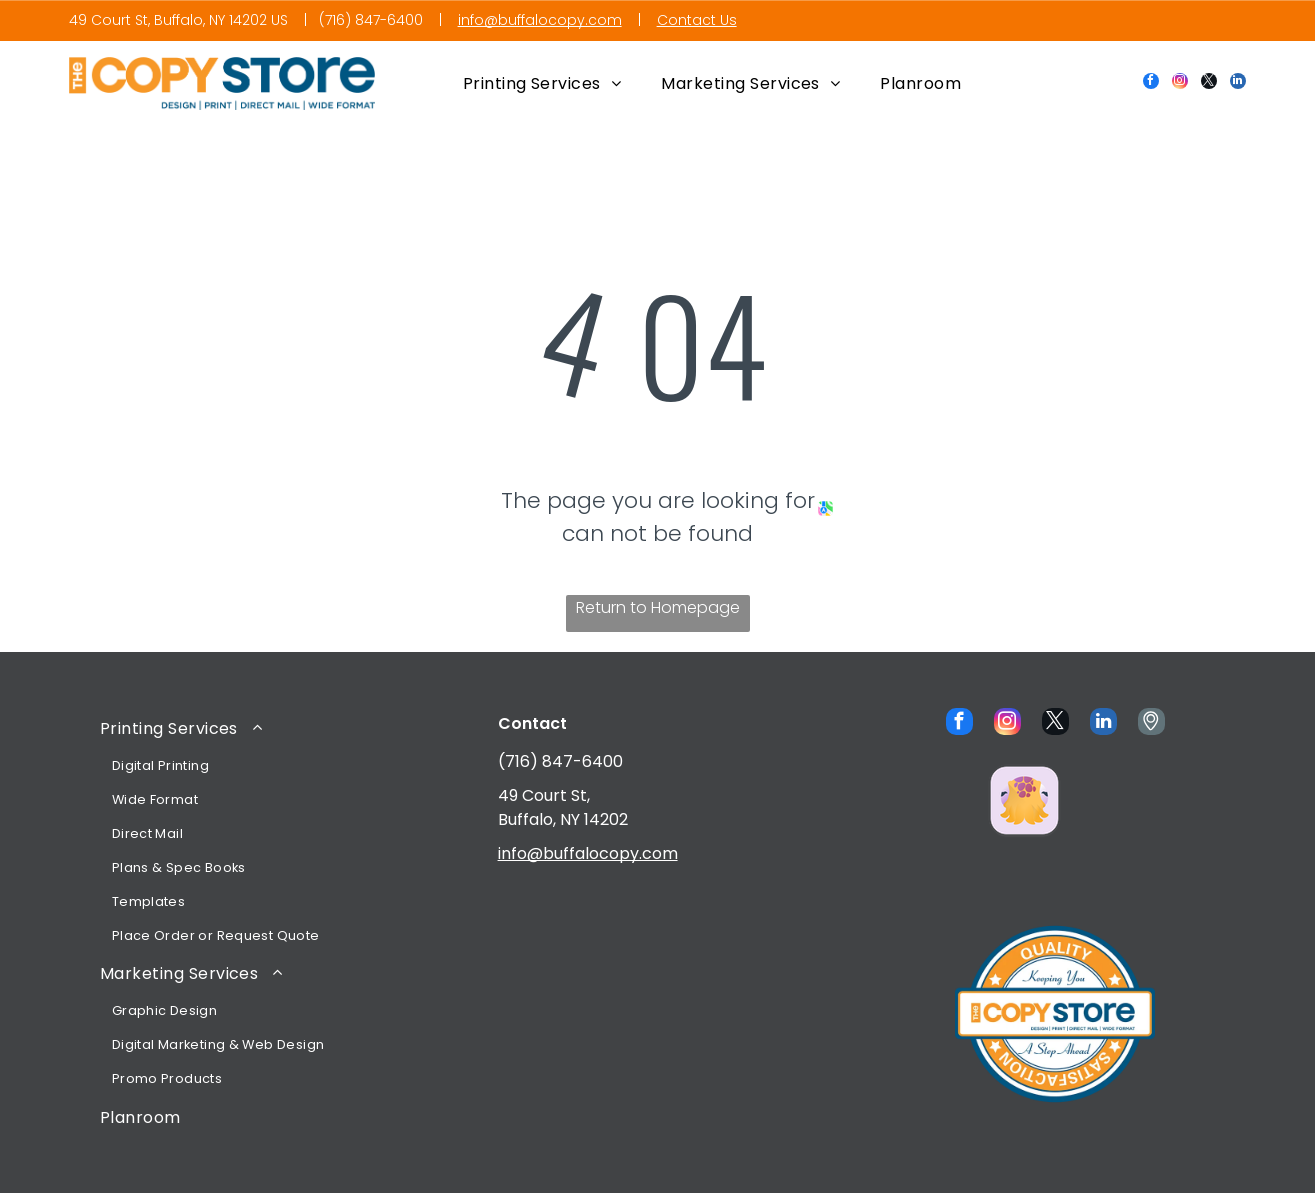 This screenshot has height=1193, width=1315. What do you see at coordinates (1024, 800) in the screenshot?
I see `open the cuttlefish icon viewer app` at bounding box center [1024, 800].